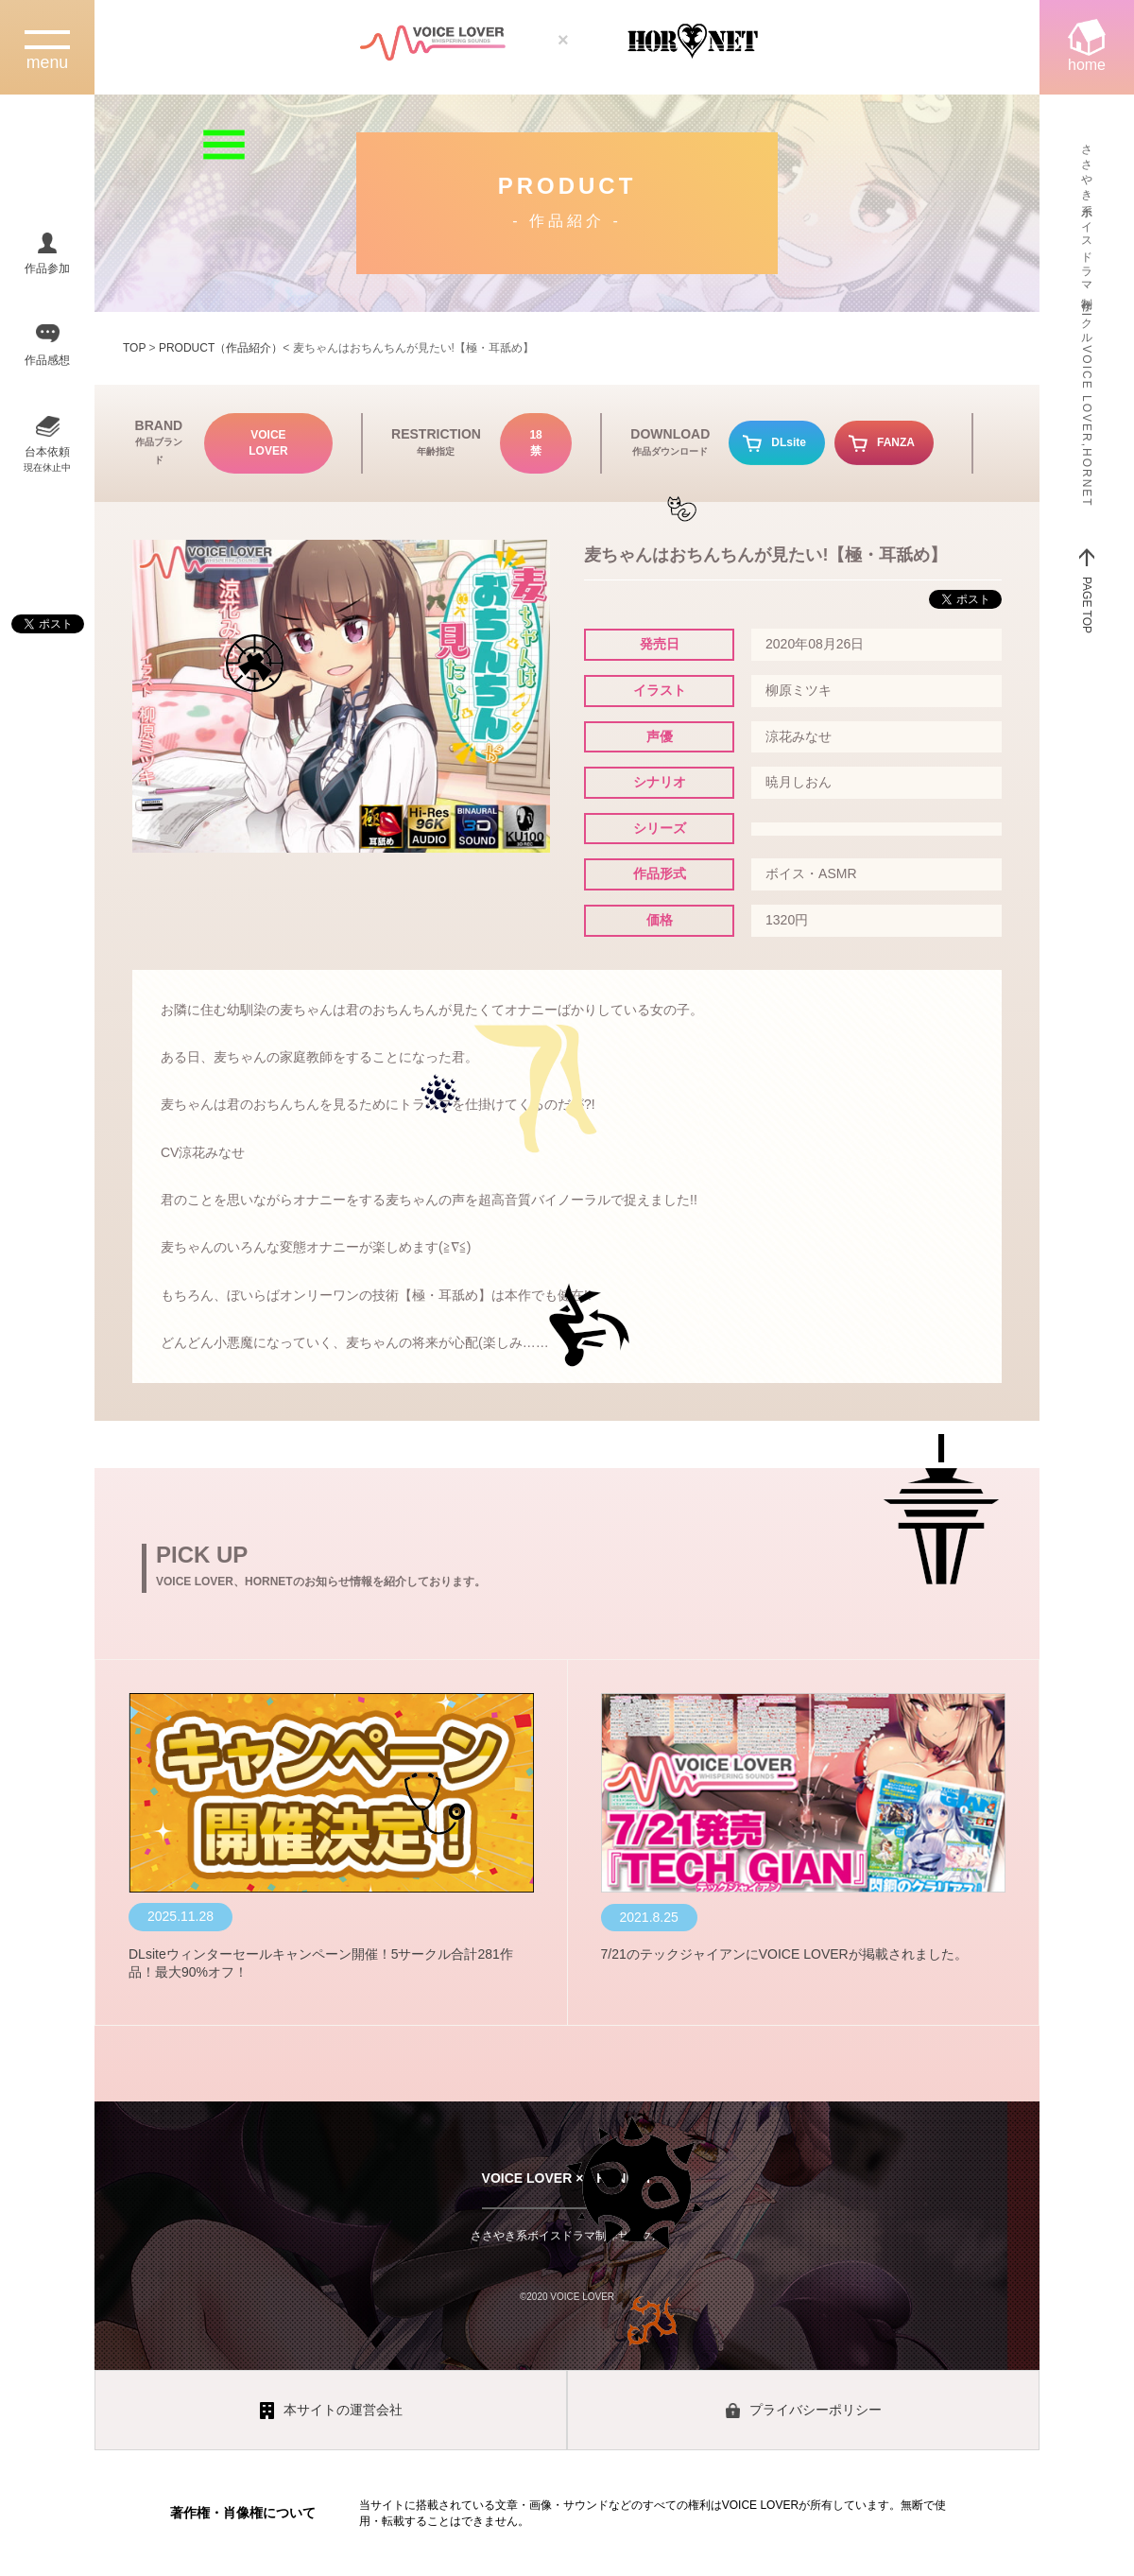  I want to click on open the navigation menu, so click(224, 145).